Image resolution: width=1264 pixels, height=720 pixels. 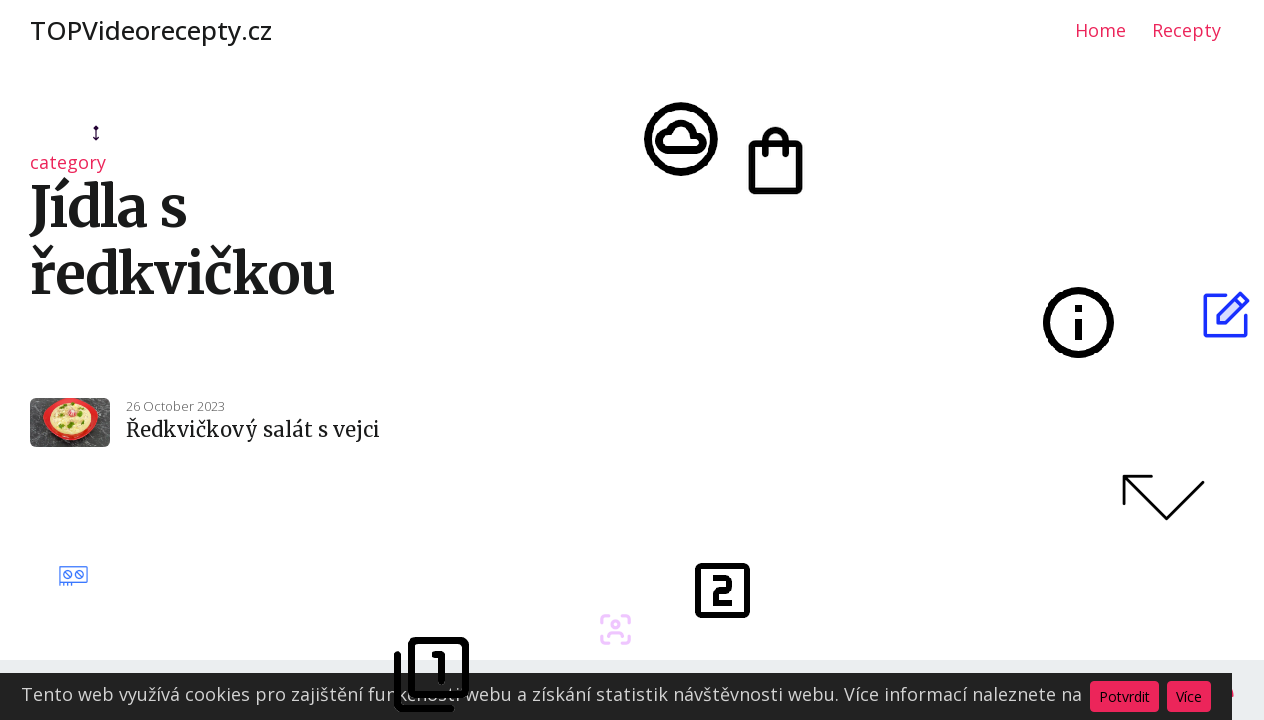 I want to click on view your shopping cart, so click(x=775, y=160).